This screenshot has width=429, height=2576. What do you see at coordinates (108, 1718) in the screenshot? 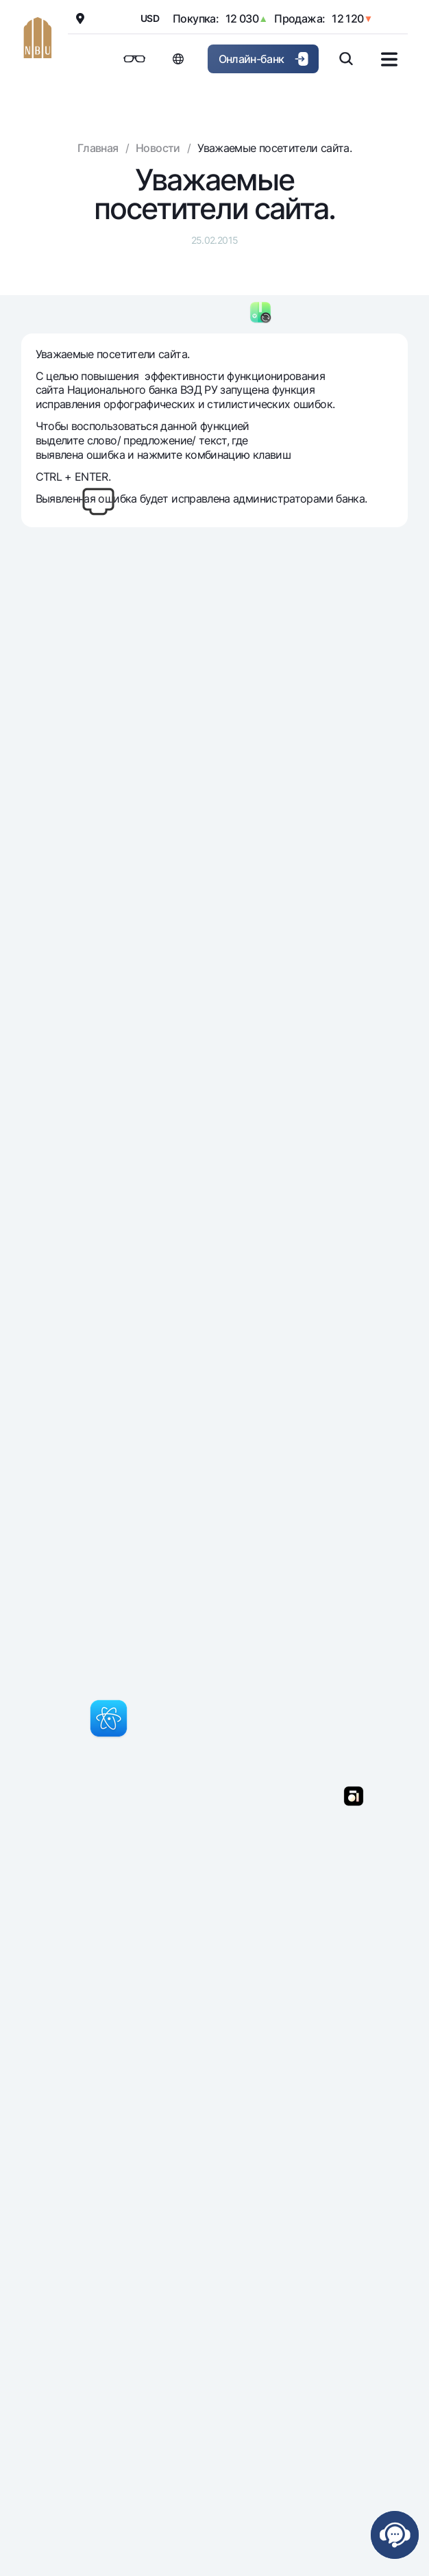
I see `open atom text editor` at bounding box center [108, 1718].